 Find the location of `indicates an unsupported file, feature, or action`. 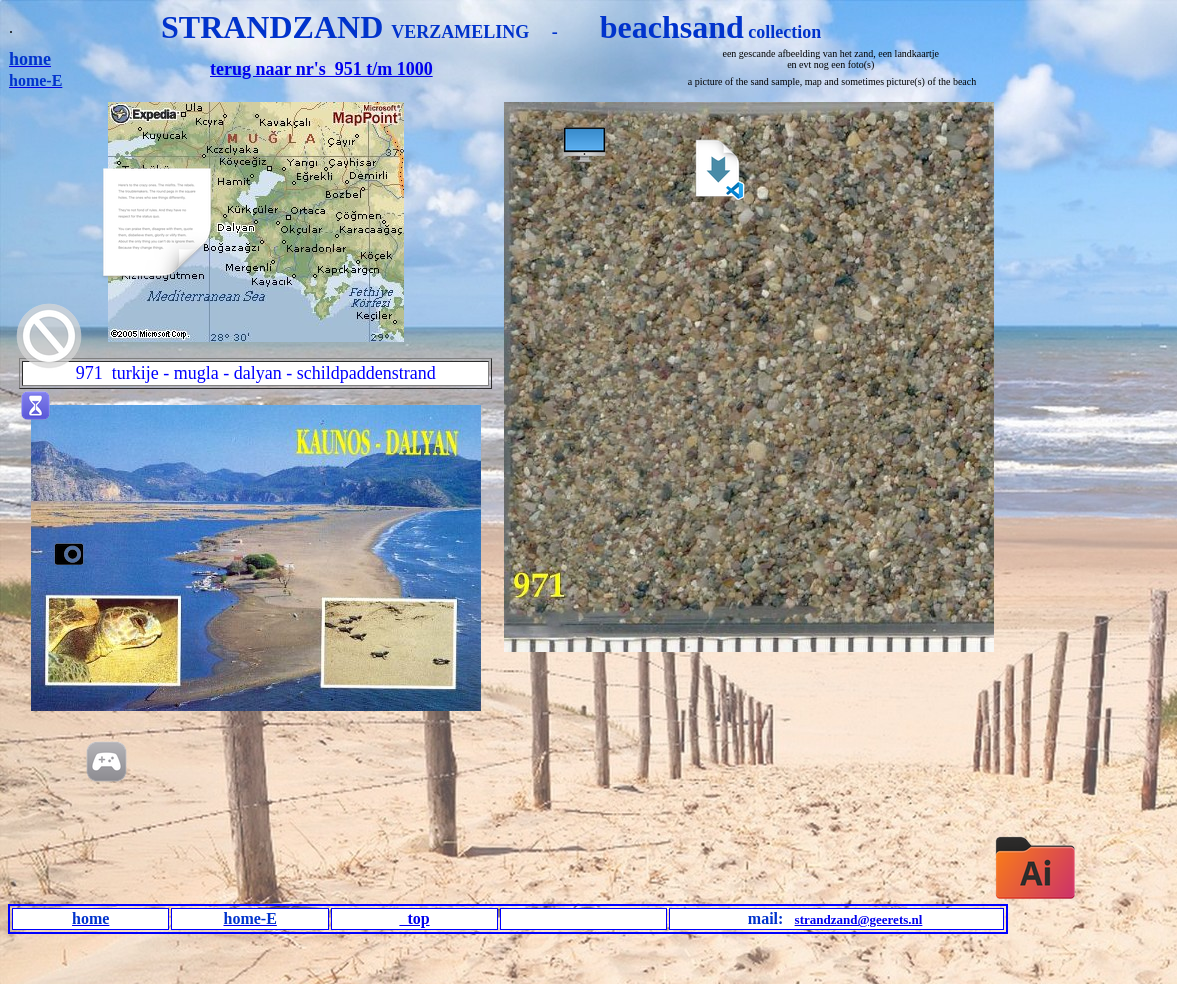

indicates an unsupported file, feature, or action is located at coordinates (49, 336).